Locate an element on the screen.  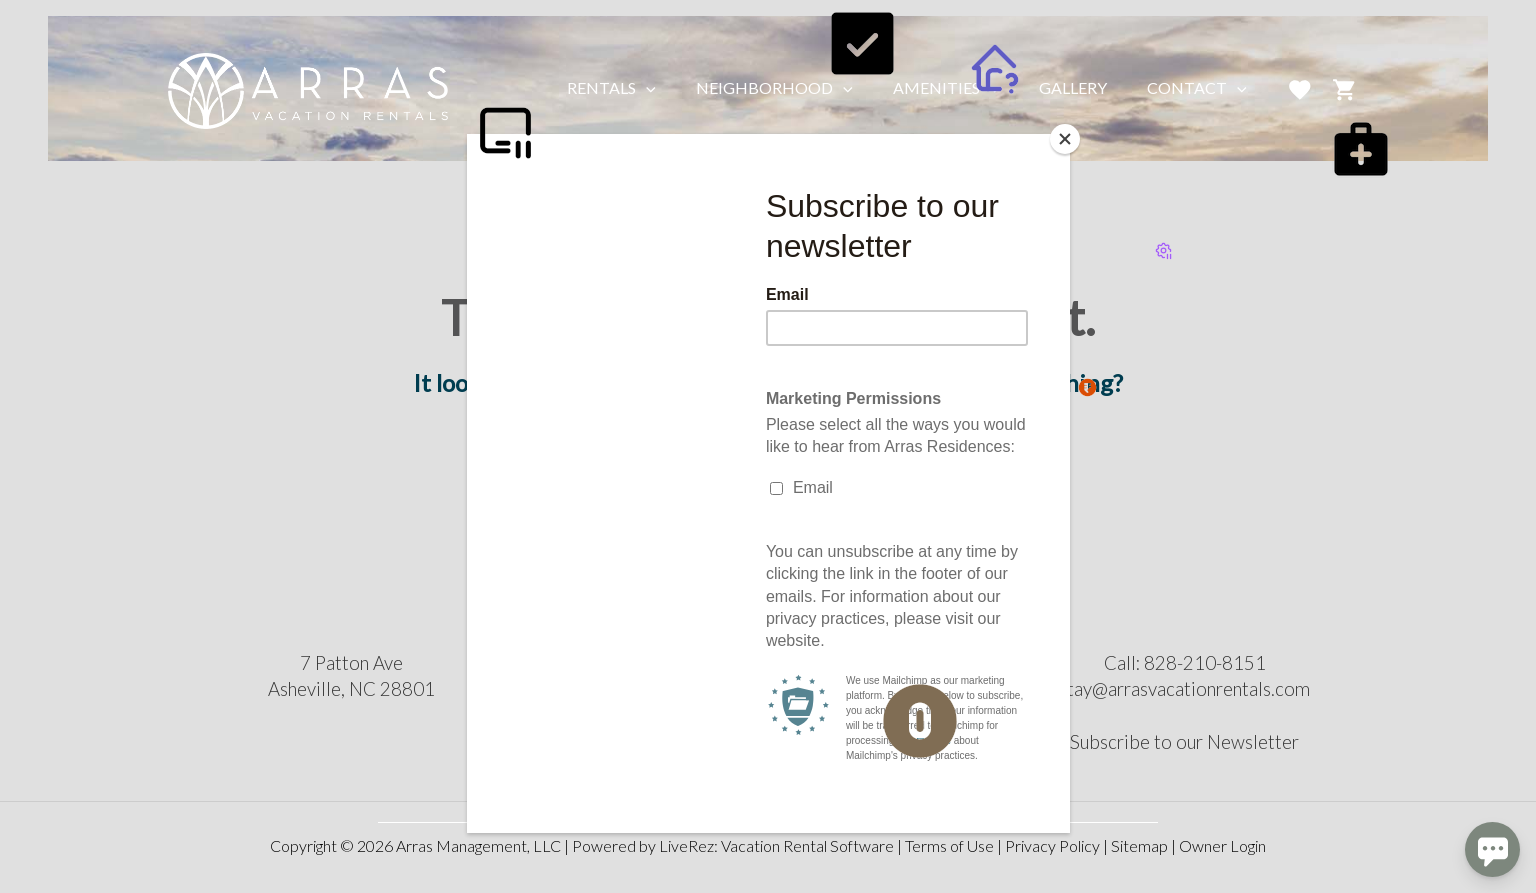
get help or FAQ about home settings is located at coordinates (995, 68).